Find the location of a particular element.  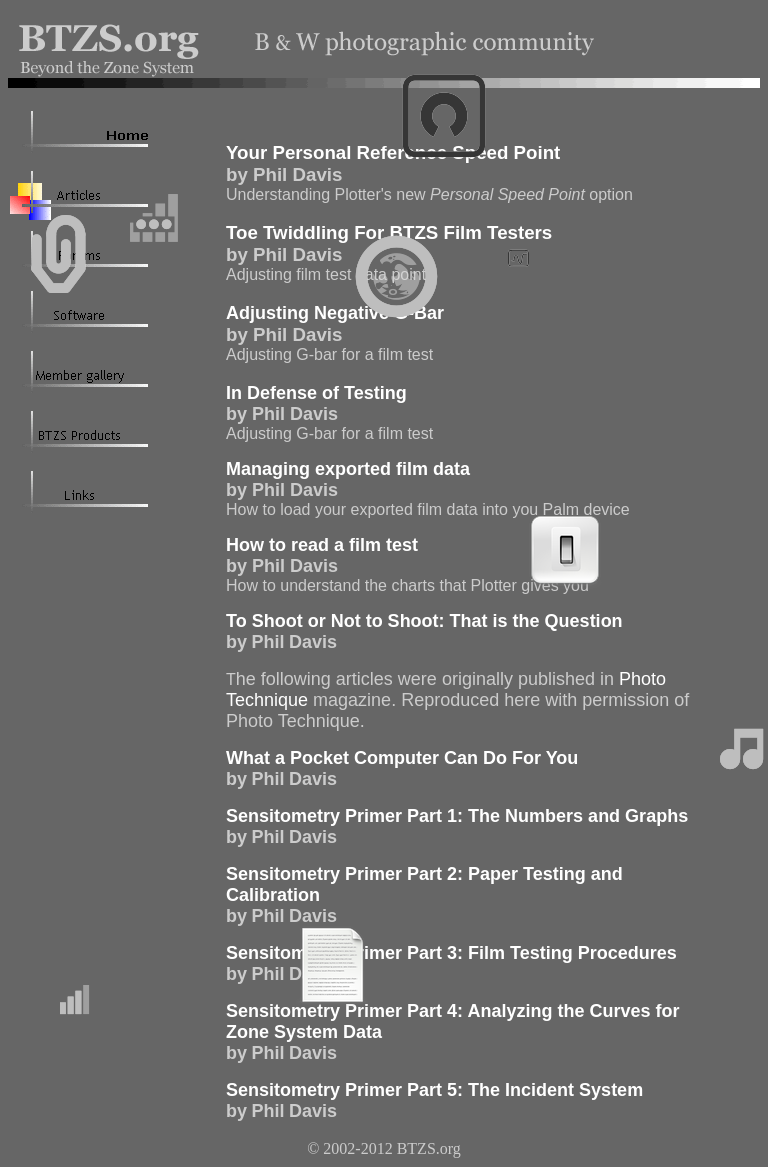

audio file type indicator is located at coordinates (743, 749).